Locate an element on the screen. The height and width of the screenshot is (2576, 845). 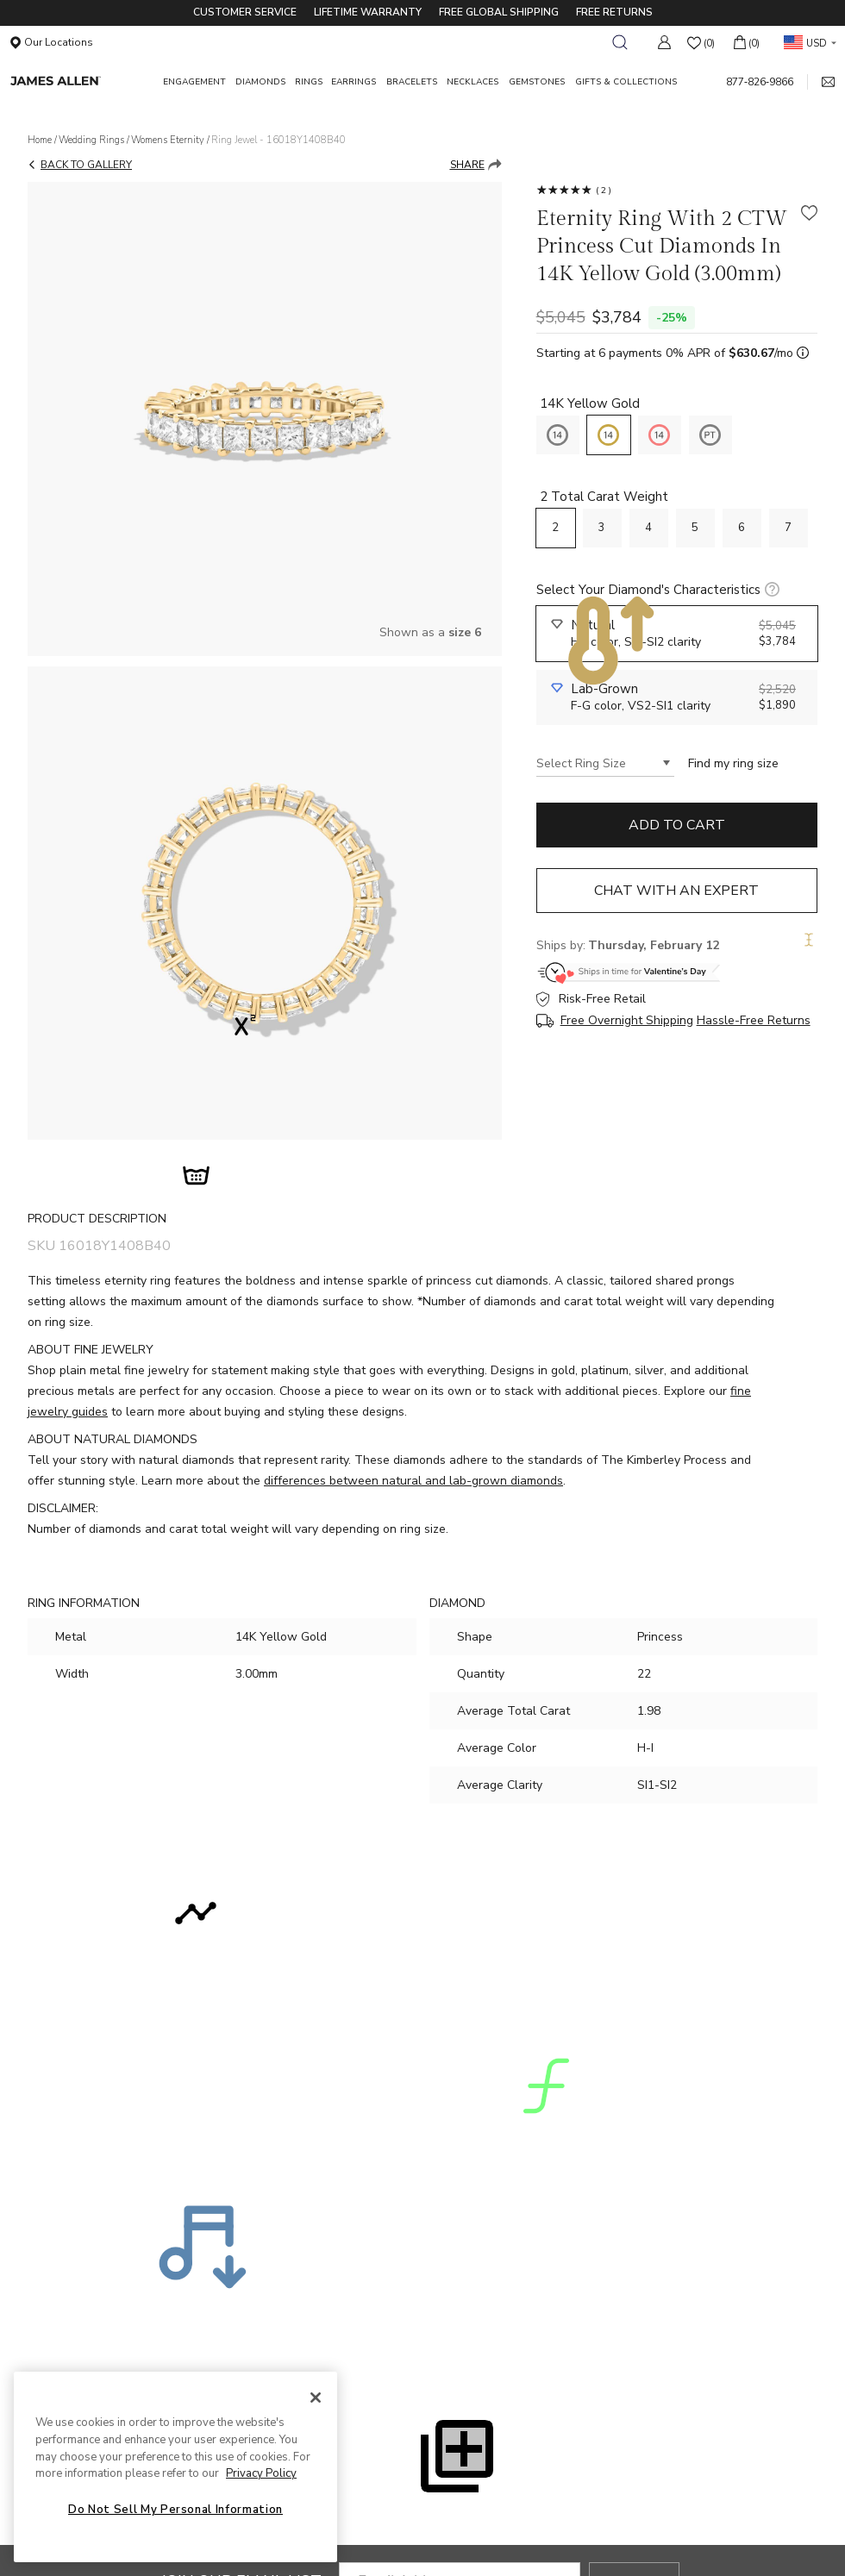
add a new photo to your collection is located at coordinates (457, 2456).